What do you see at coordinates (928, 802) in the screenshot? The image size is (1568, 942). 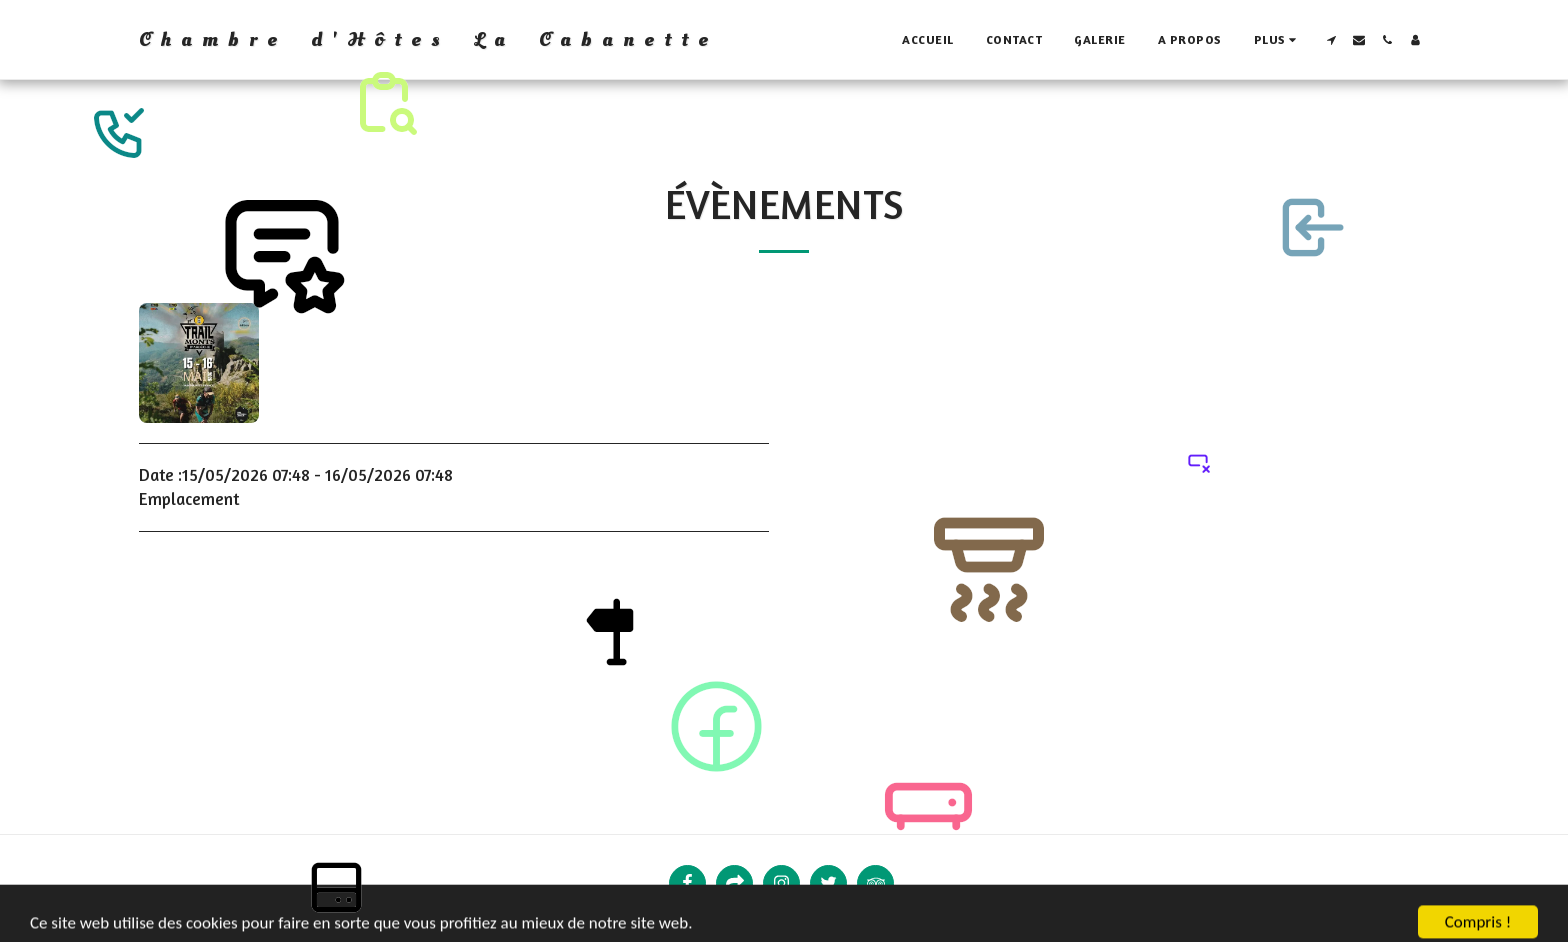 I see `access radio or audio receiver settings` at bounding box center [928, 802].